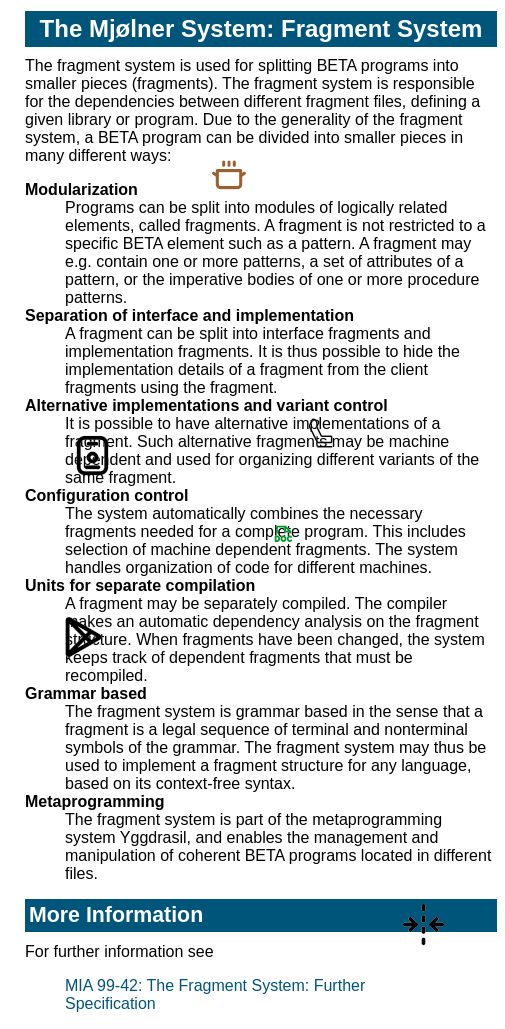 The height and width of the screenshot is (1029, 505). What do you see at coordinates (320, 433) in the screenshot?
I see `select or reserve a seat` at bounding box center [320, 433].